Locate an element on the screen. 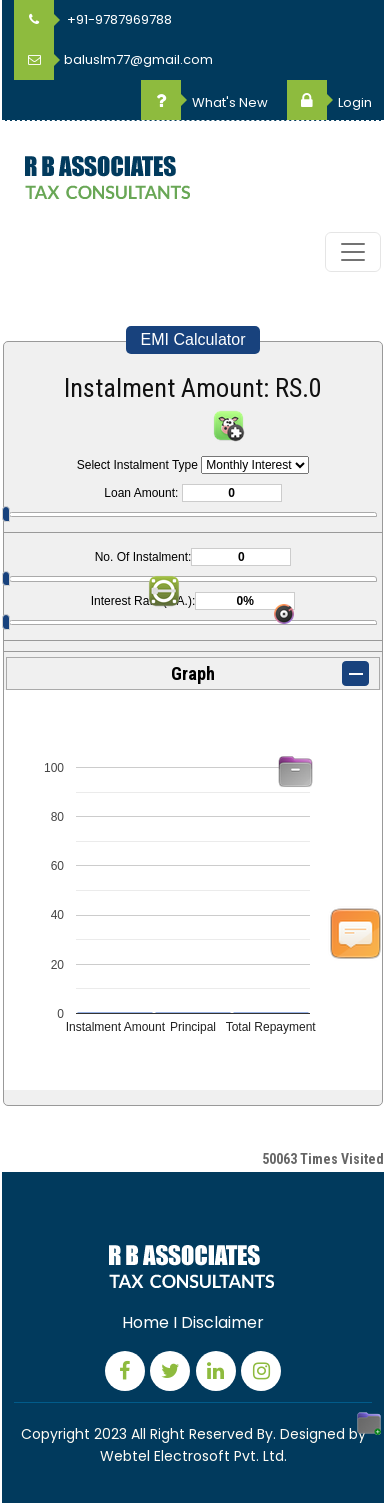  open LibreCAD application is located at coordinates (164, 591).